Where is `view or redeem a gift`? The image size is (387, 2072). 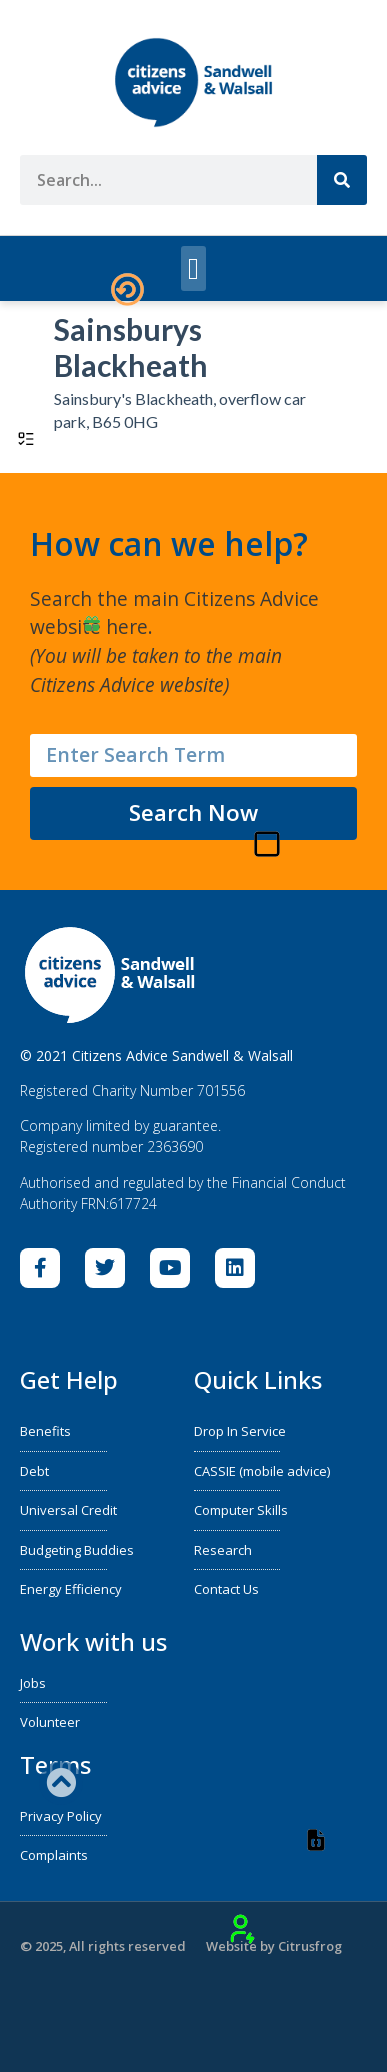 view or redeem a gift is located at coordinates (92, 624).